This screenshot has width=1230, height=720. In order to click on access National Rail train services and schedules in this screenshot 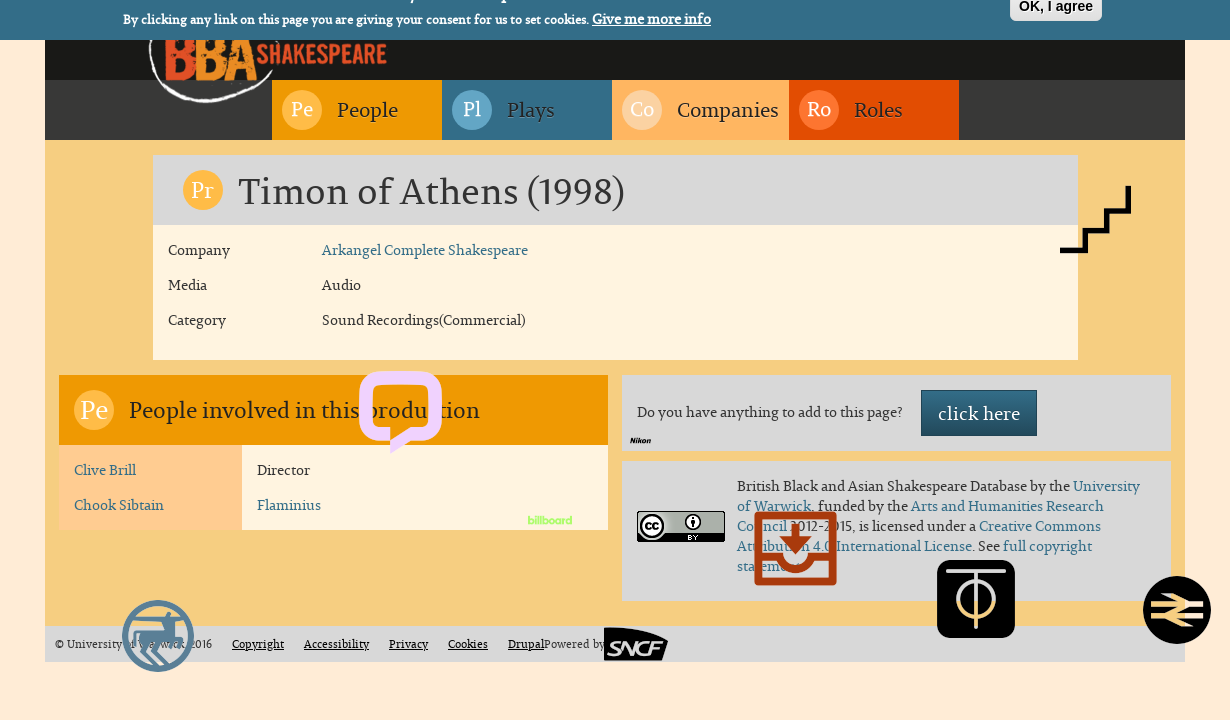, I will do `click(1177, 610)`.